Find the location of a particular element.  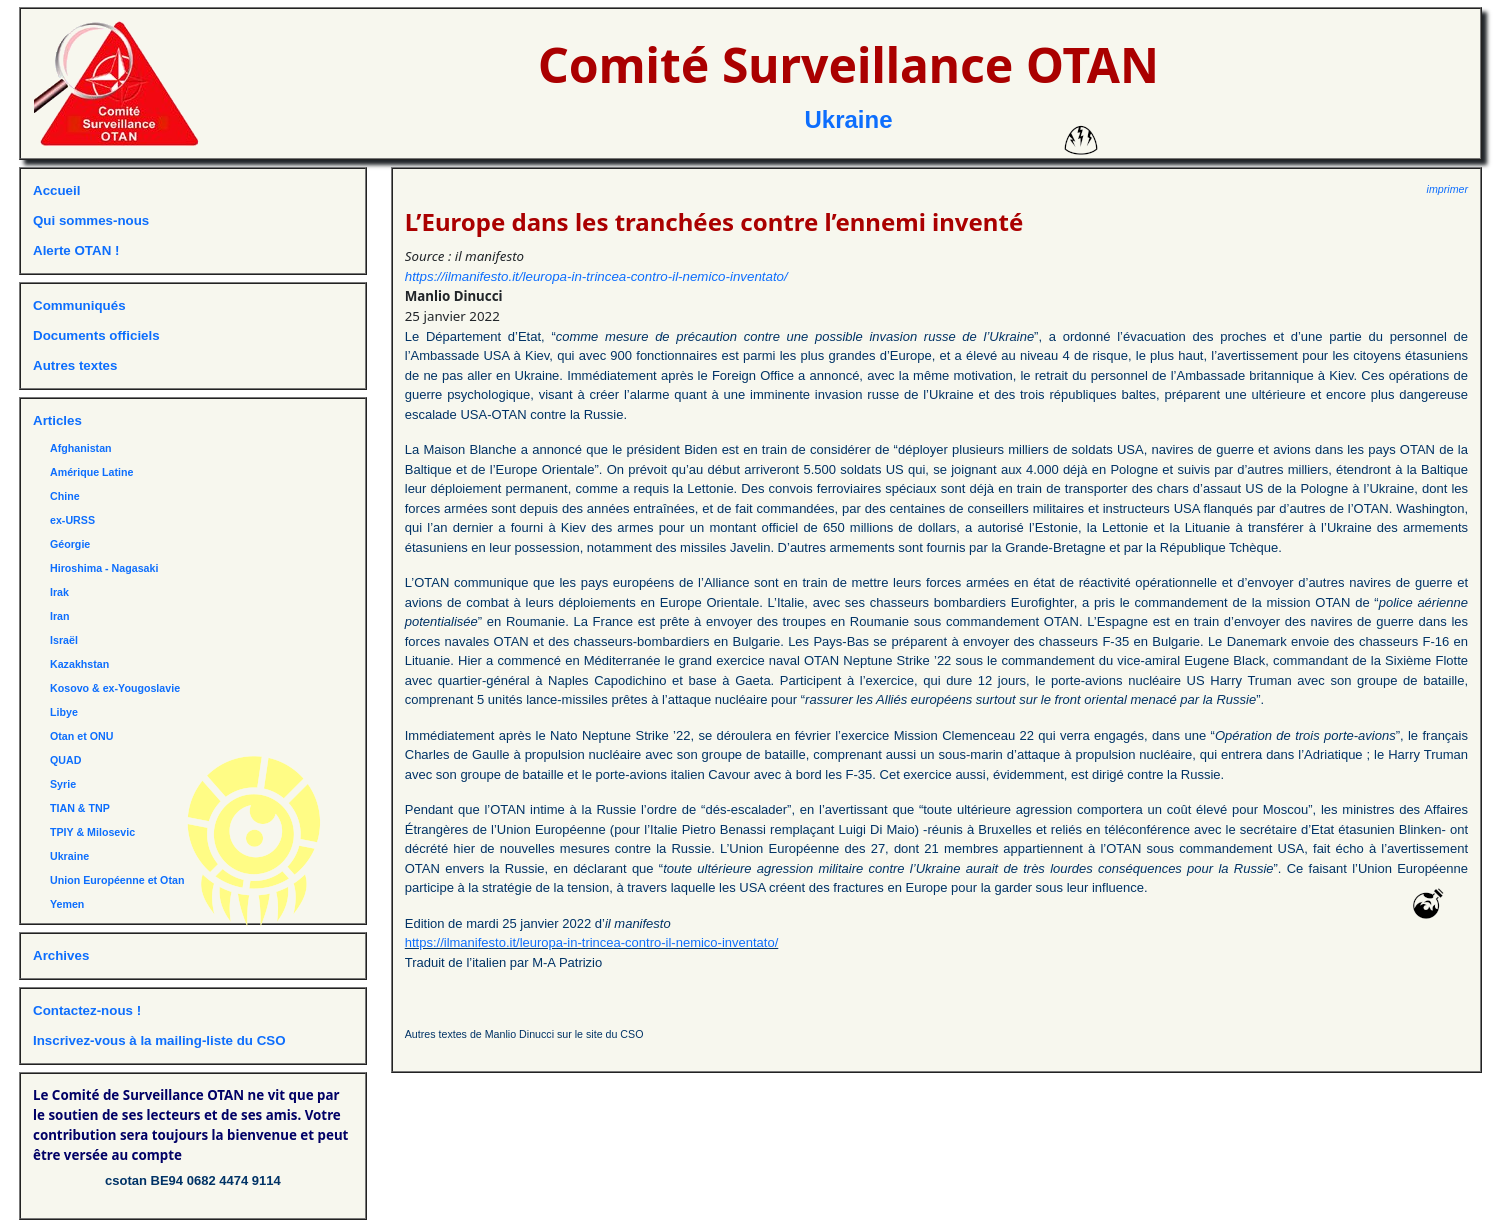

use a fire potion or consumable item is located at coordinates (1428, 903).